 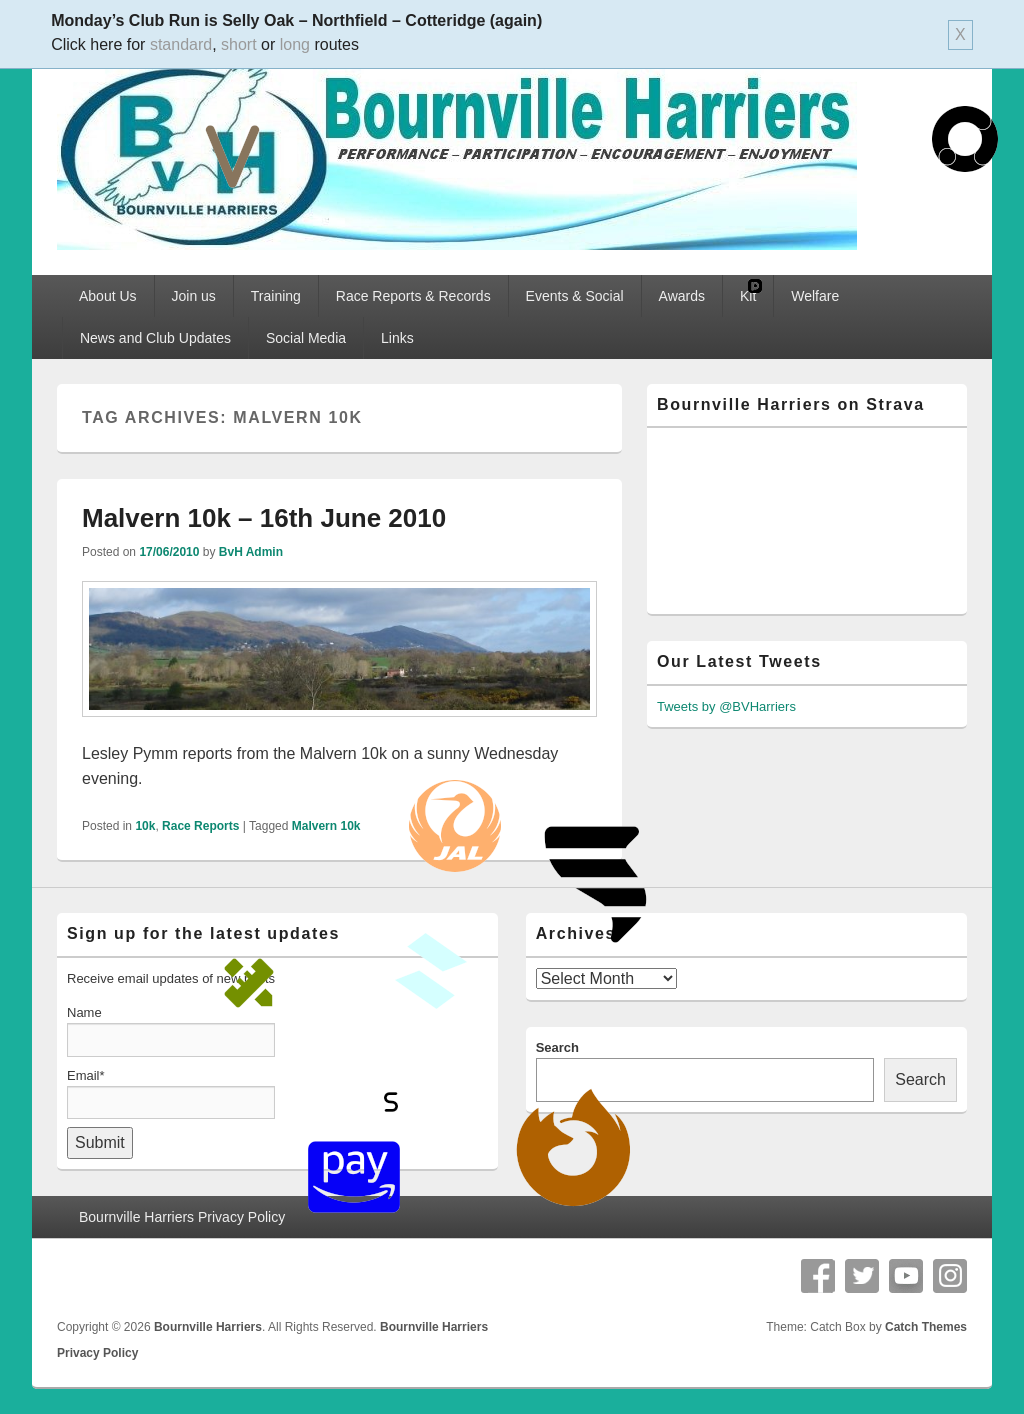 I want to click on indicates severe weather alert or tornado warning, so click(x=595, y=884).